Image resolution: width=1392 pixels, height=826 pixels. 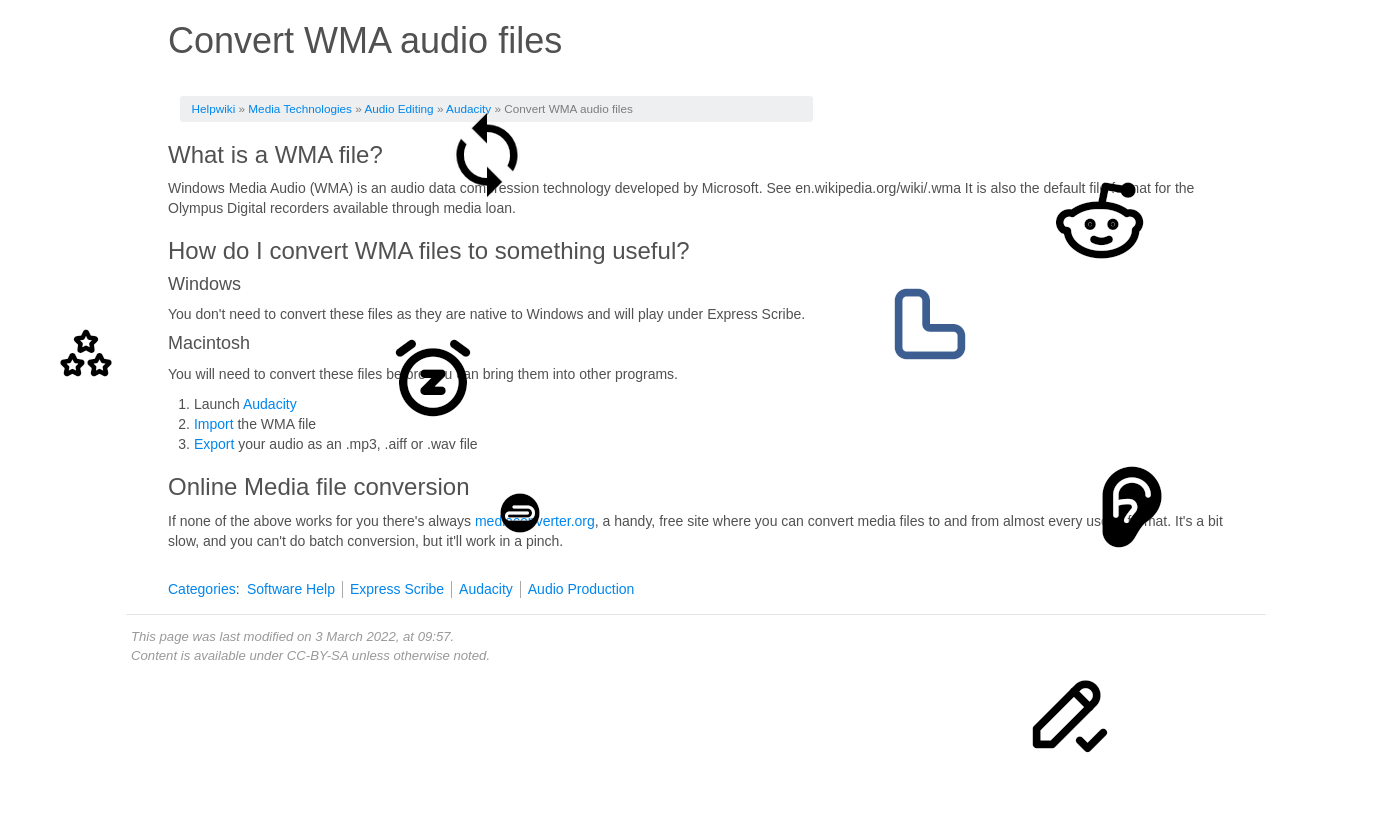 I want to click on view ratings or reviews, so click(x=86, y=353).